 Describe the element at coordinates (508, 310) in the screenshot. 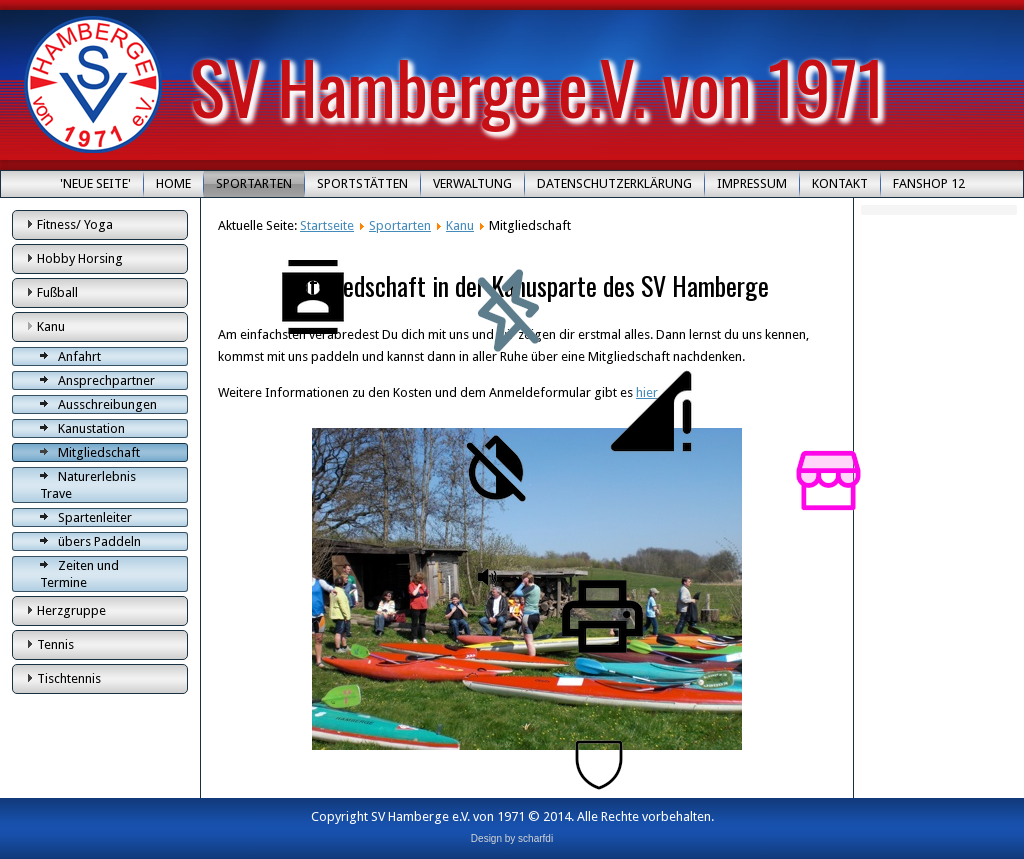

I see `disable flash or lightning mode` at that location.